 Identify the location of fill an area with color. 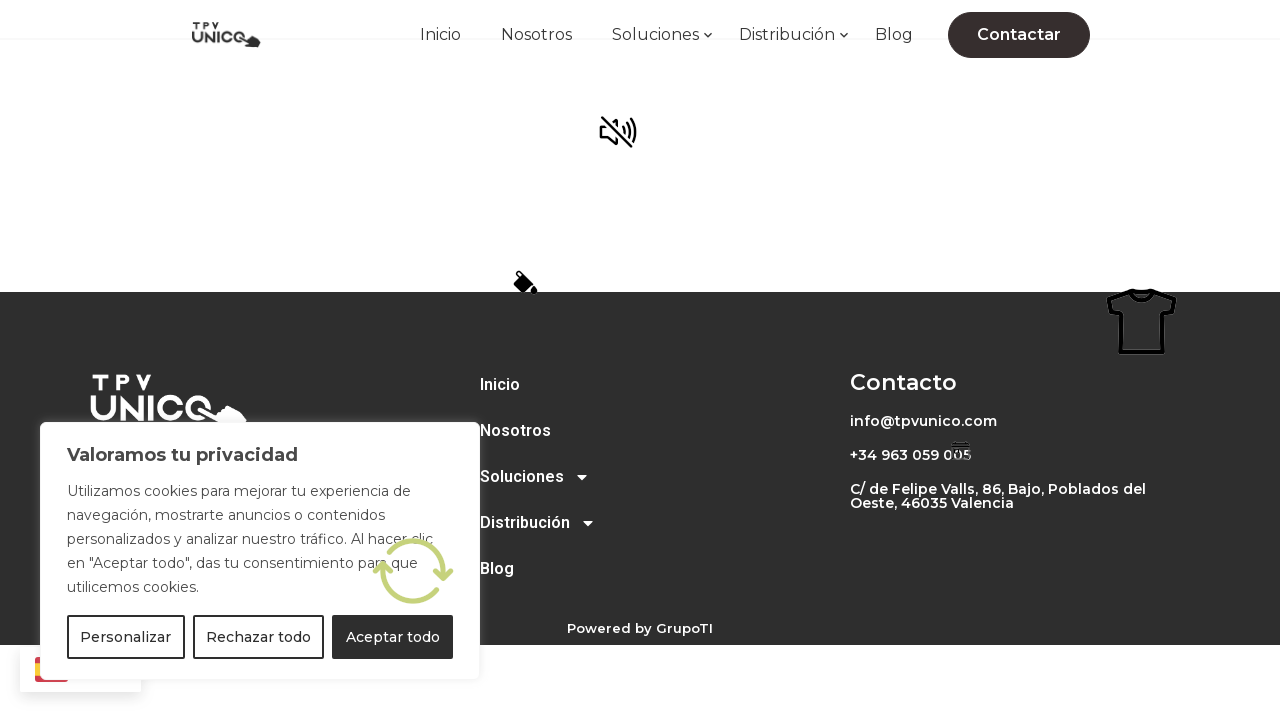
(525, 282).